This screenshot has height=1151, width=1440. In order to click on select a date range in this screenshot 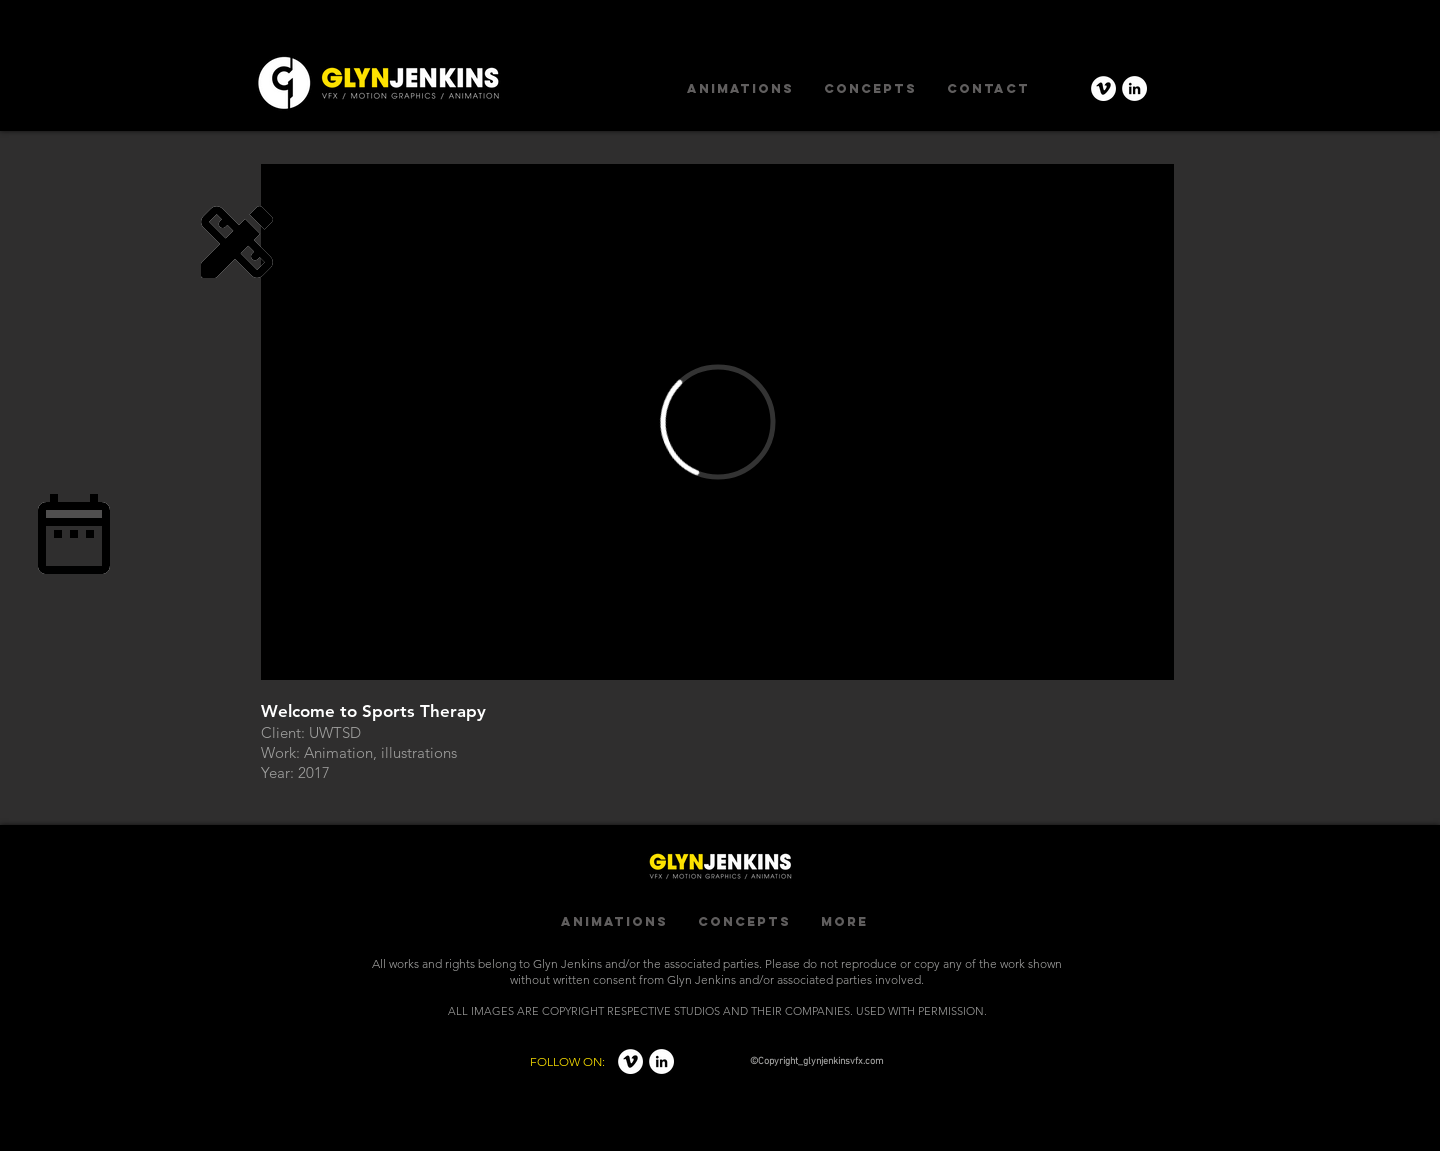, I will do `click(74, 534)`.